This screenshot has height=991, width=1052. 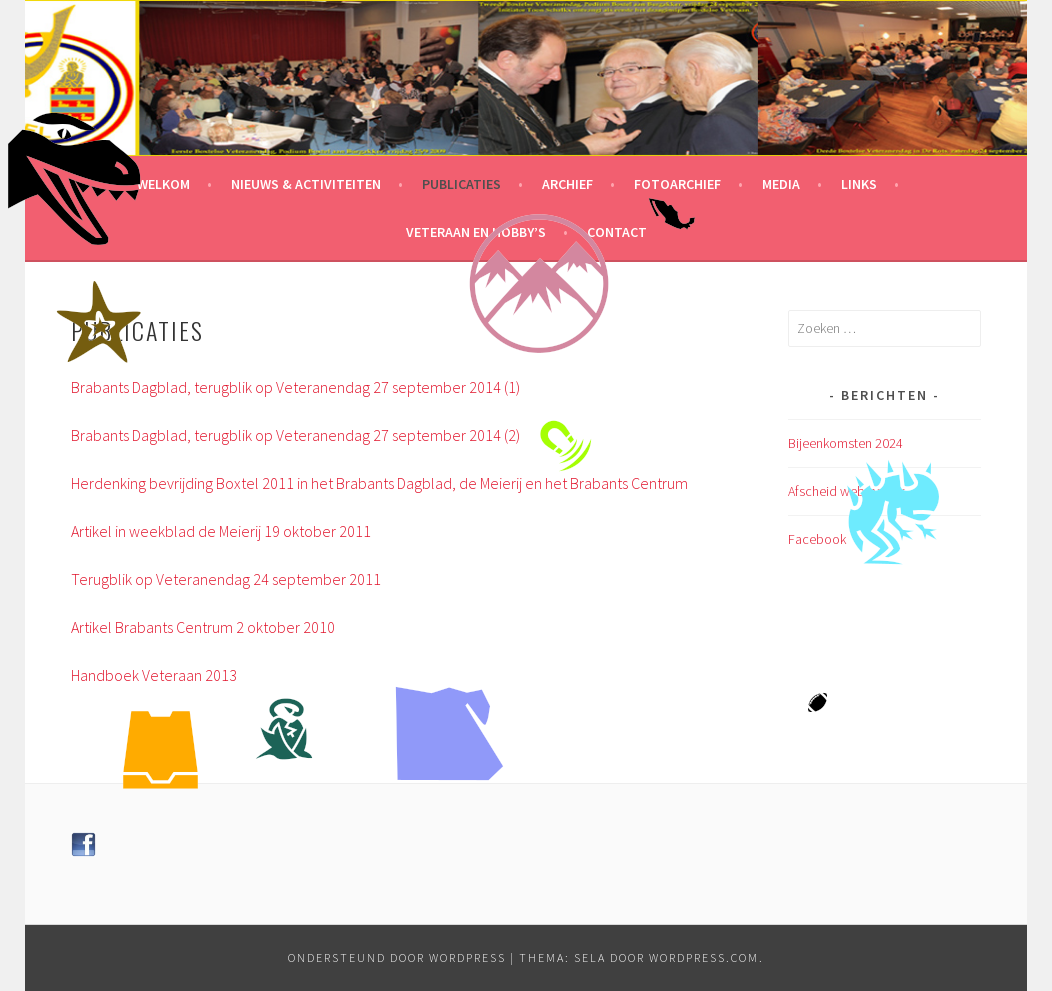 I want to click on select troglodyte character or creature class, so click(x=893, y=512).